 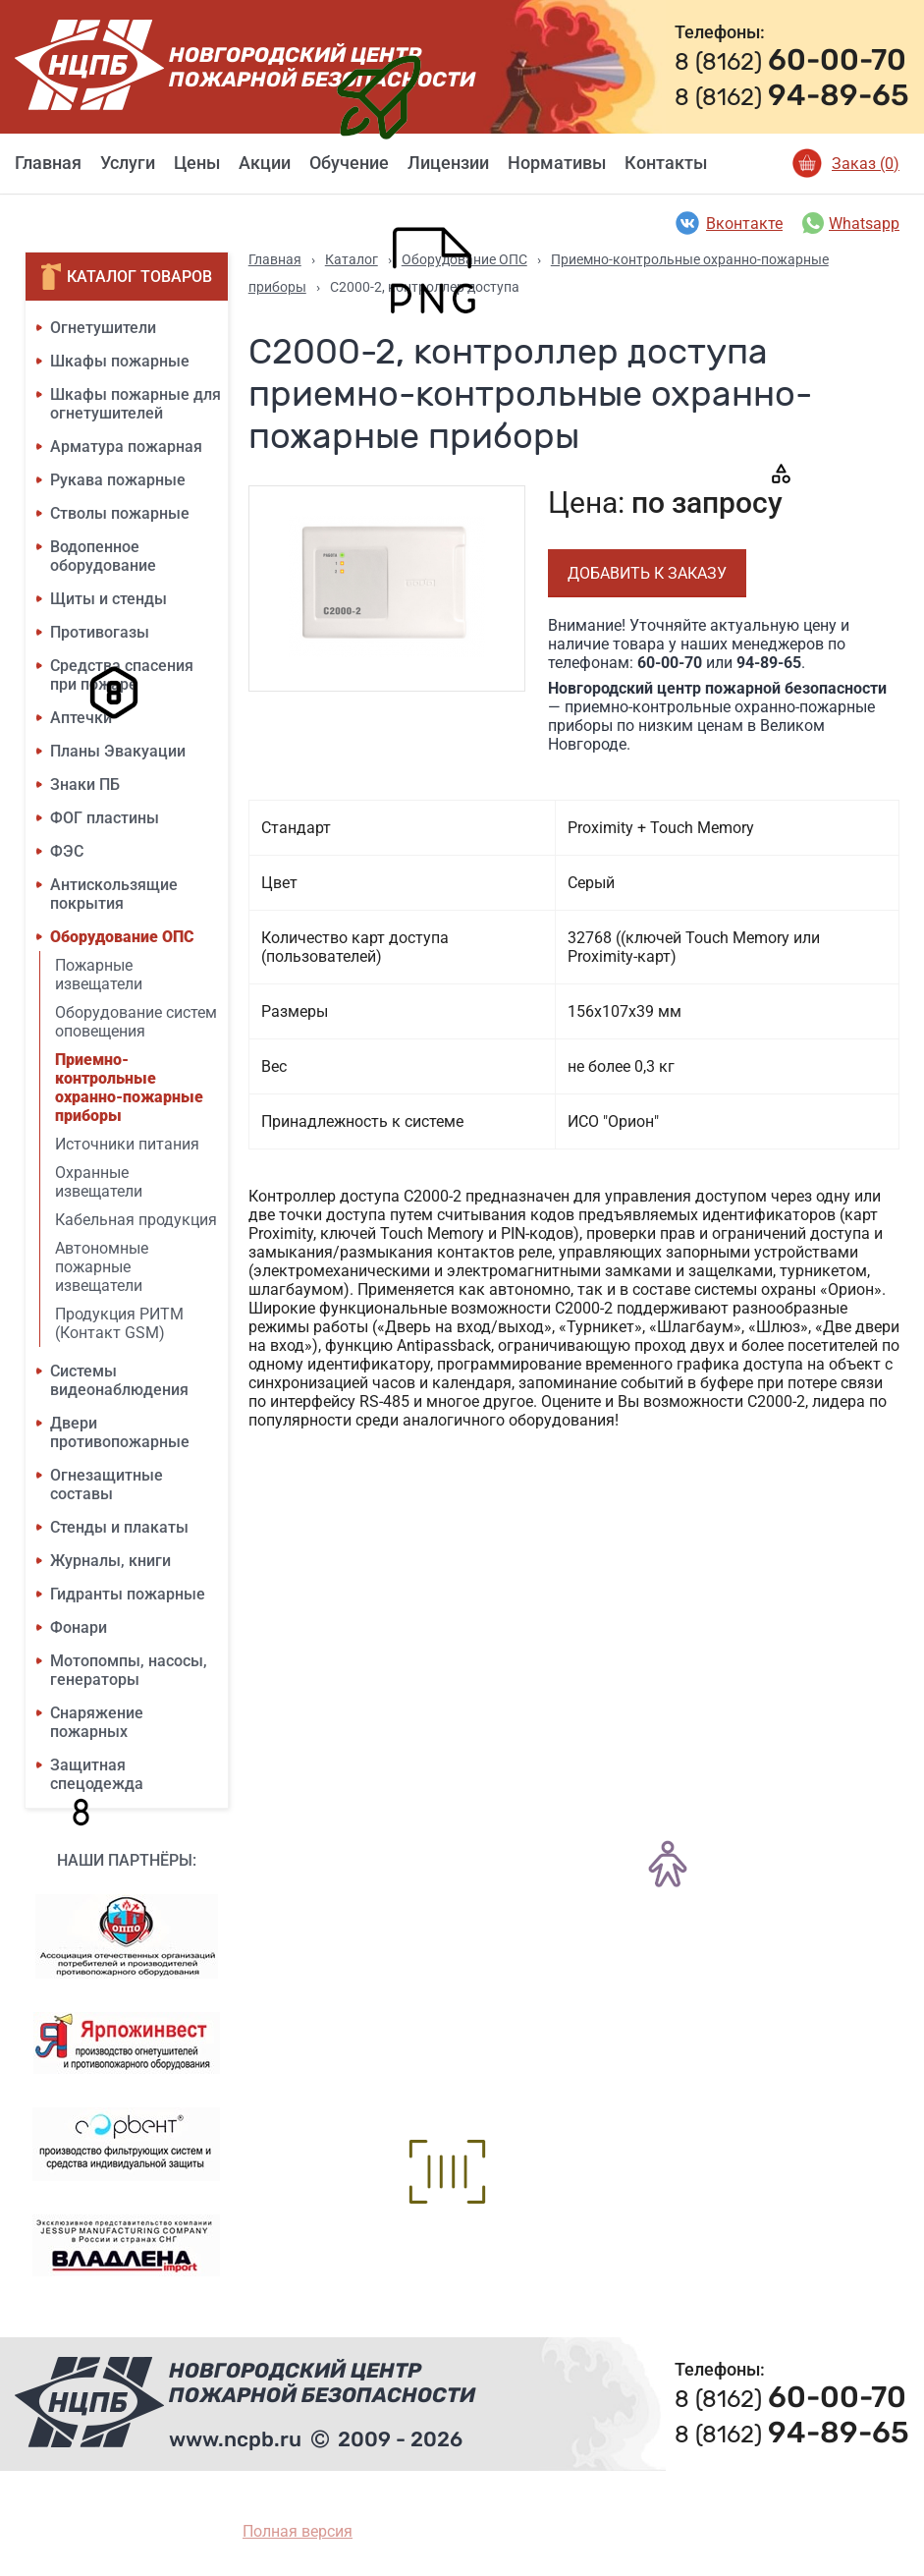 What do you see at coordinates (380, 95) in the screenshot?
I see `launch or deploy a project` at bounding box center [380, 95].